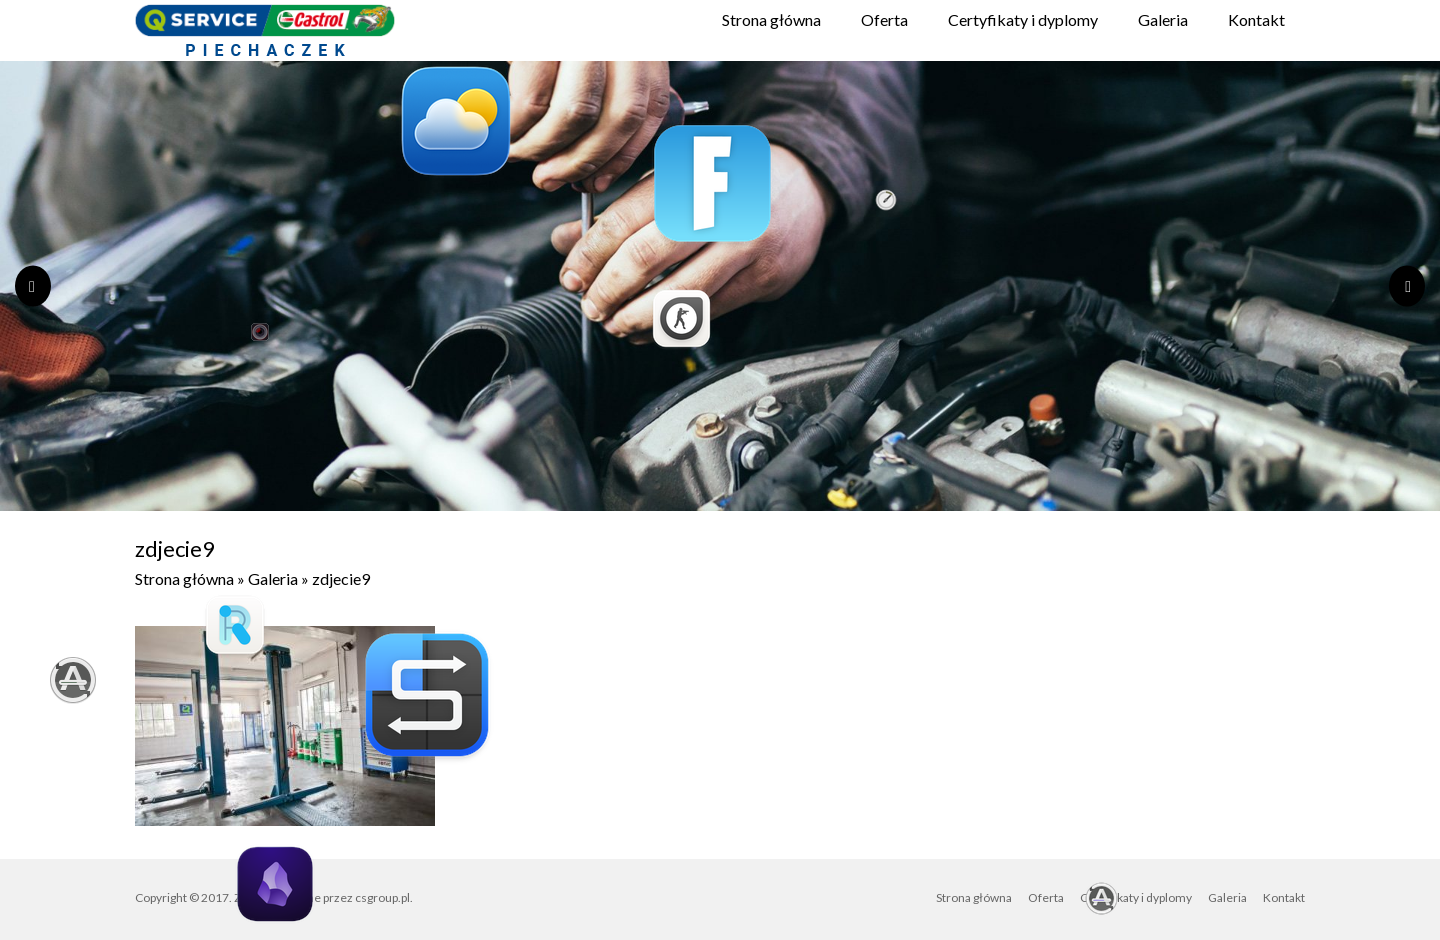 Image resolution: width=1440 pixels, height=940 pixels. I want to click on open obsidian note-taking app, so click(275, 884).